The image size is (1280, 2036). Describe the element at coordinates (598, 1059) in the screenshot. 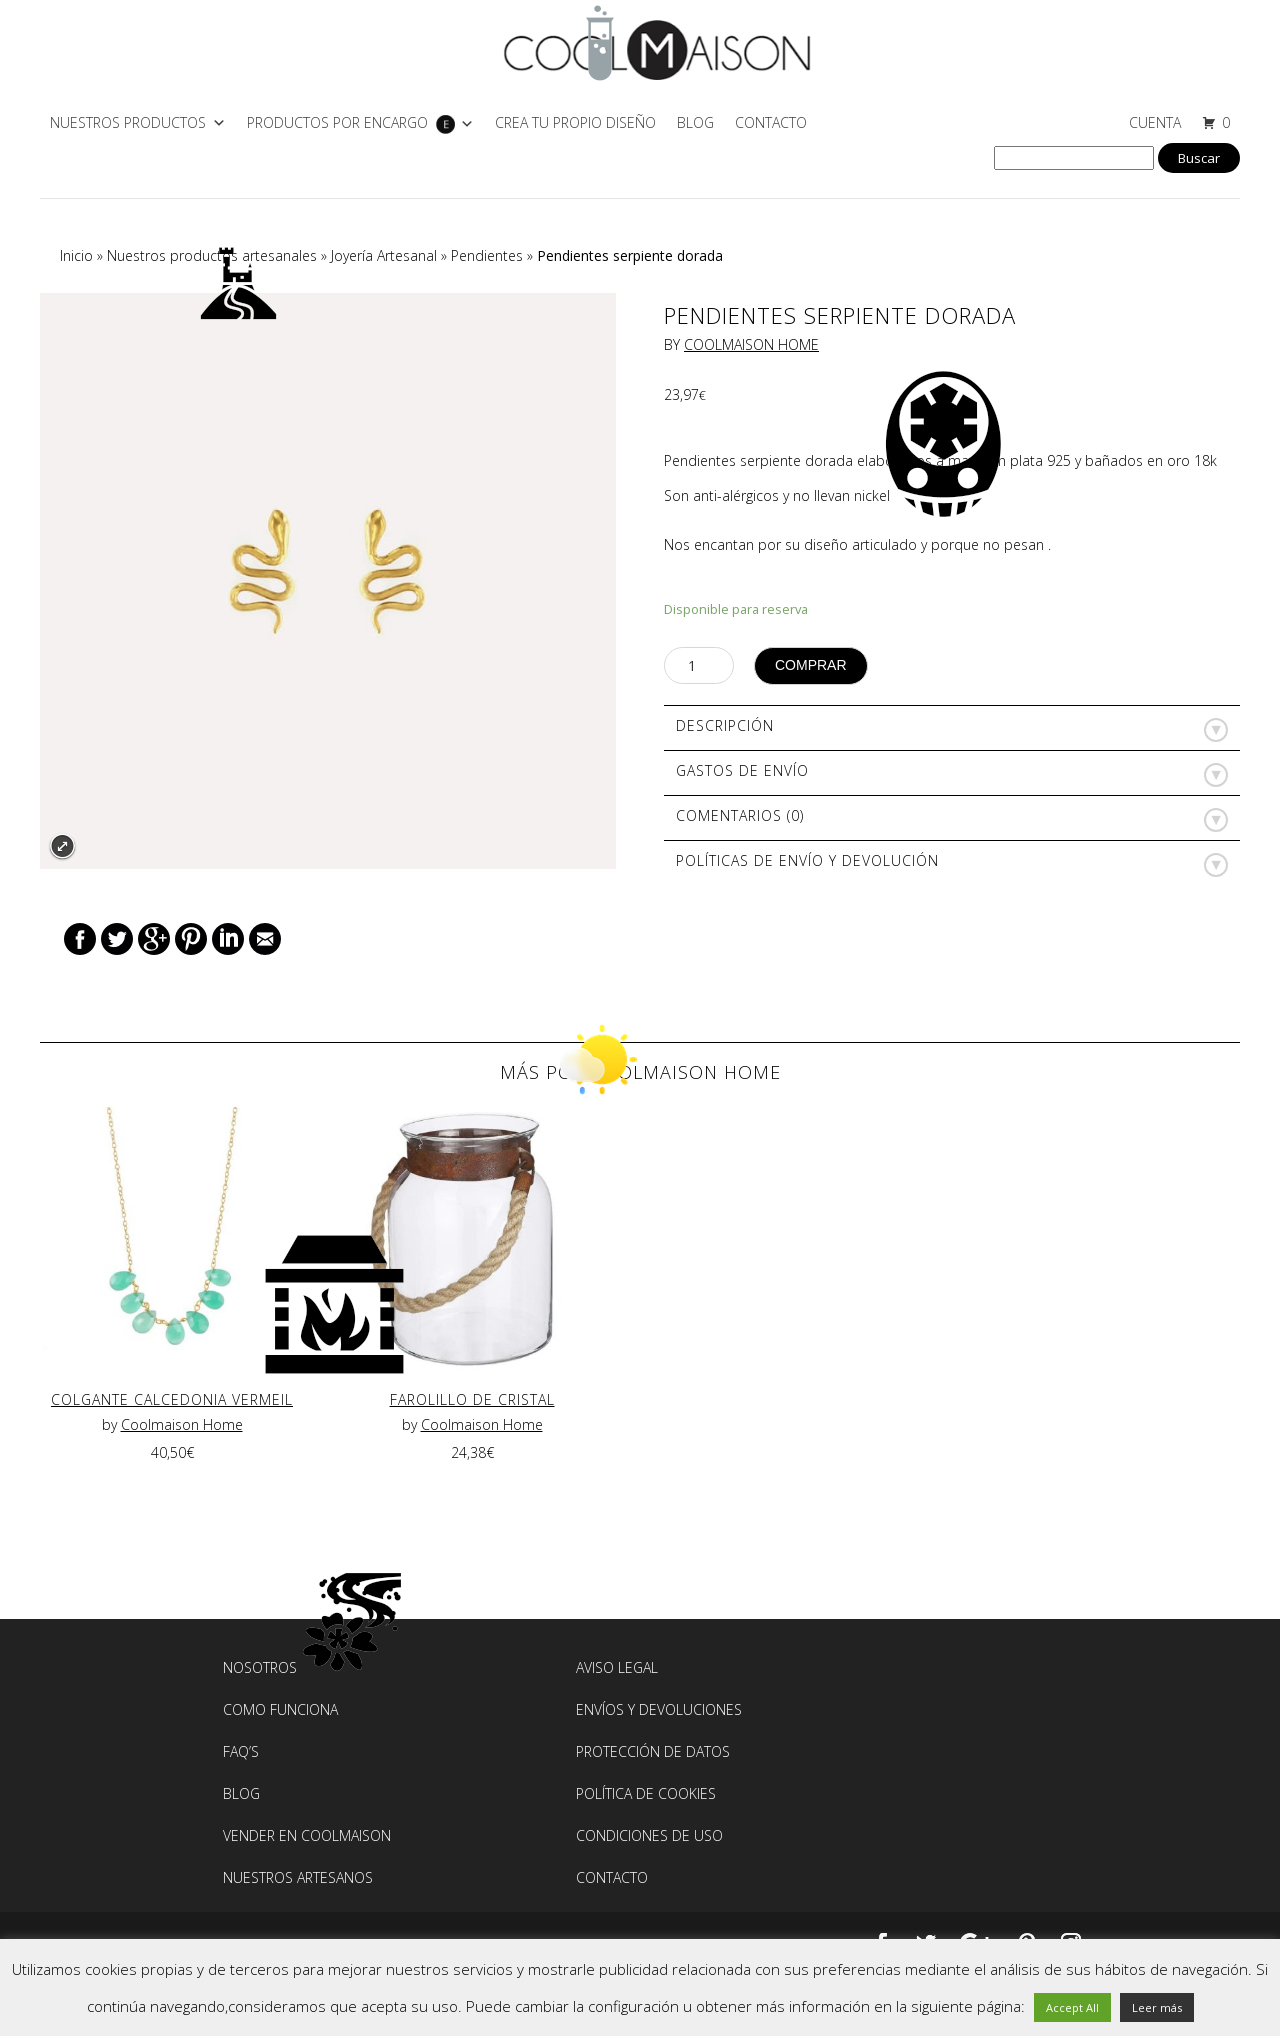

I see `indicates scattered showers with partial sun` at that location.